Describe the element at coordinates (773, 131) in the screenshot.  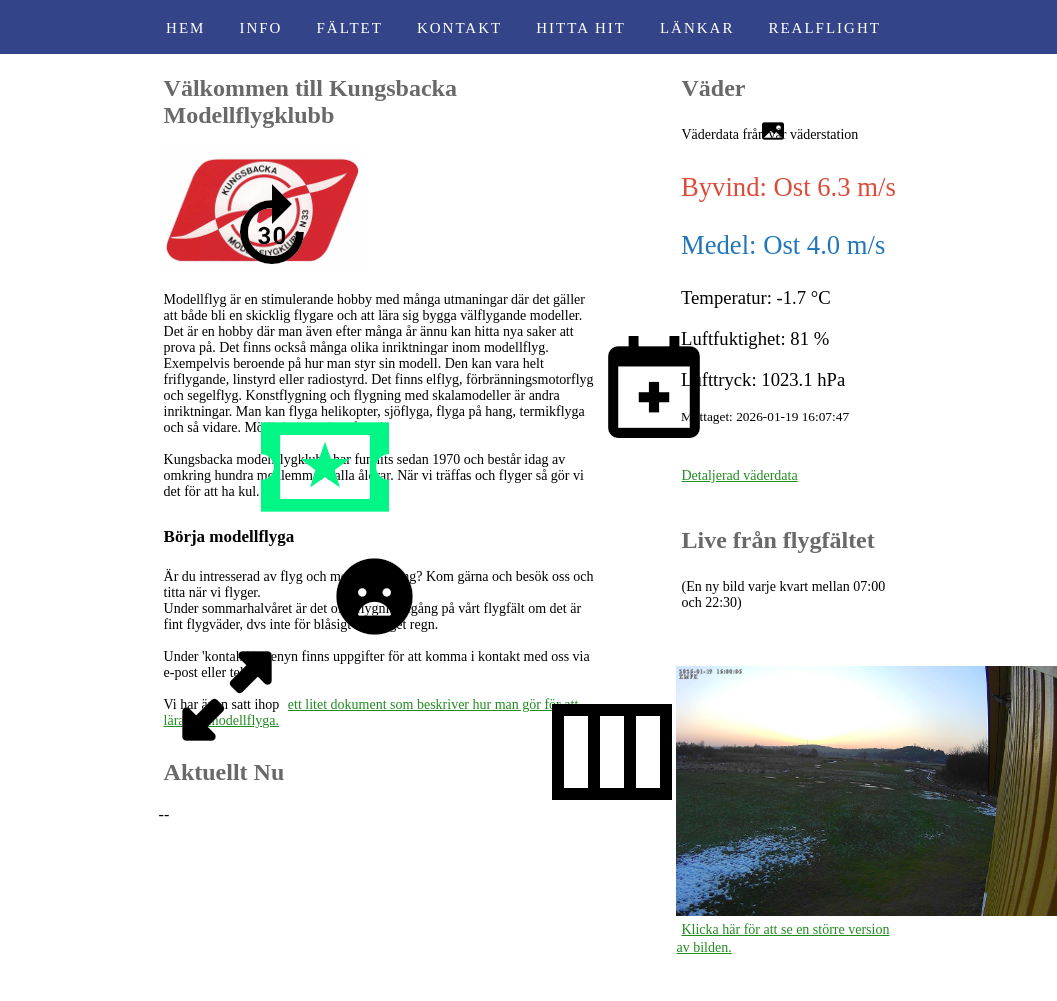
I see `view photos or images` at that location.